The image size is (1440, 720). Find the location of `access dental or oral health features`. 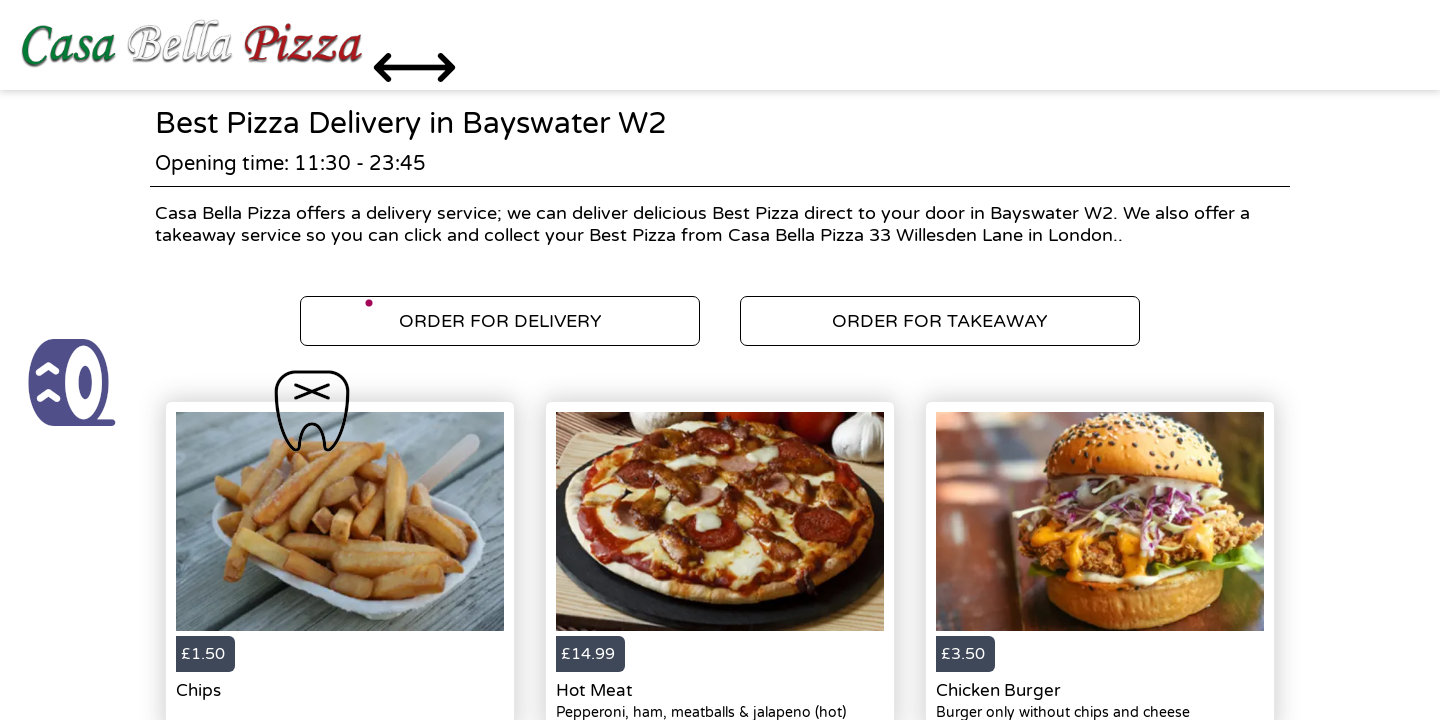

access dental or oral health features is located at coordinates (312, 411).